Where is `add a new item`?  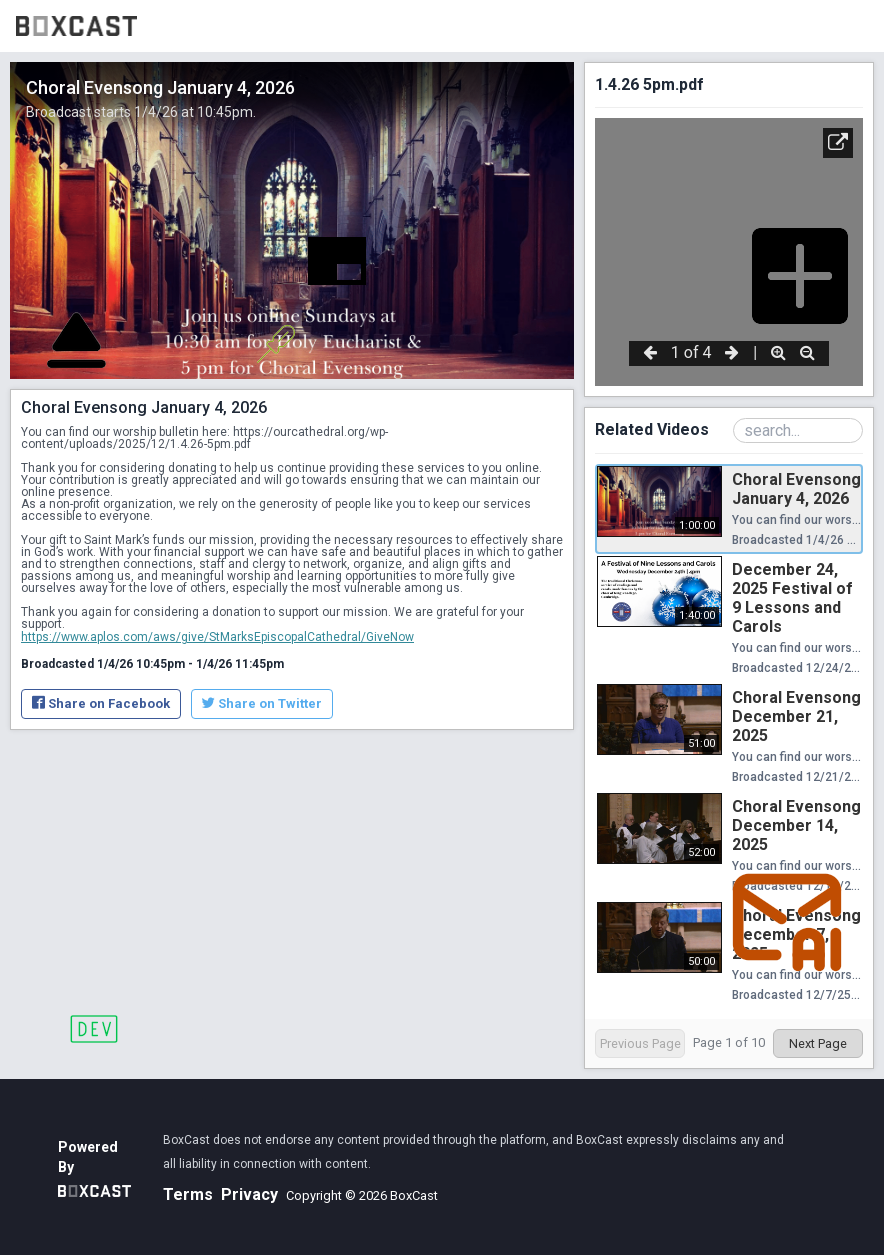 add a new item is located at coordinates (800, 276).